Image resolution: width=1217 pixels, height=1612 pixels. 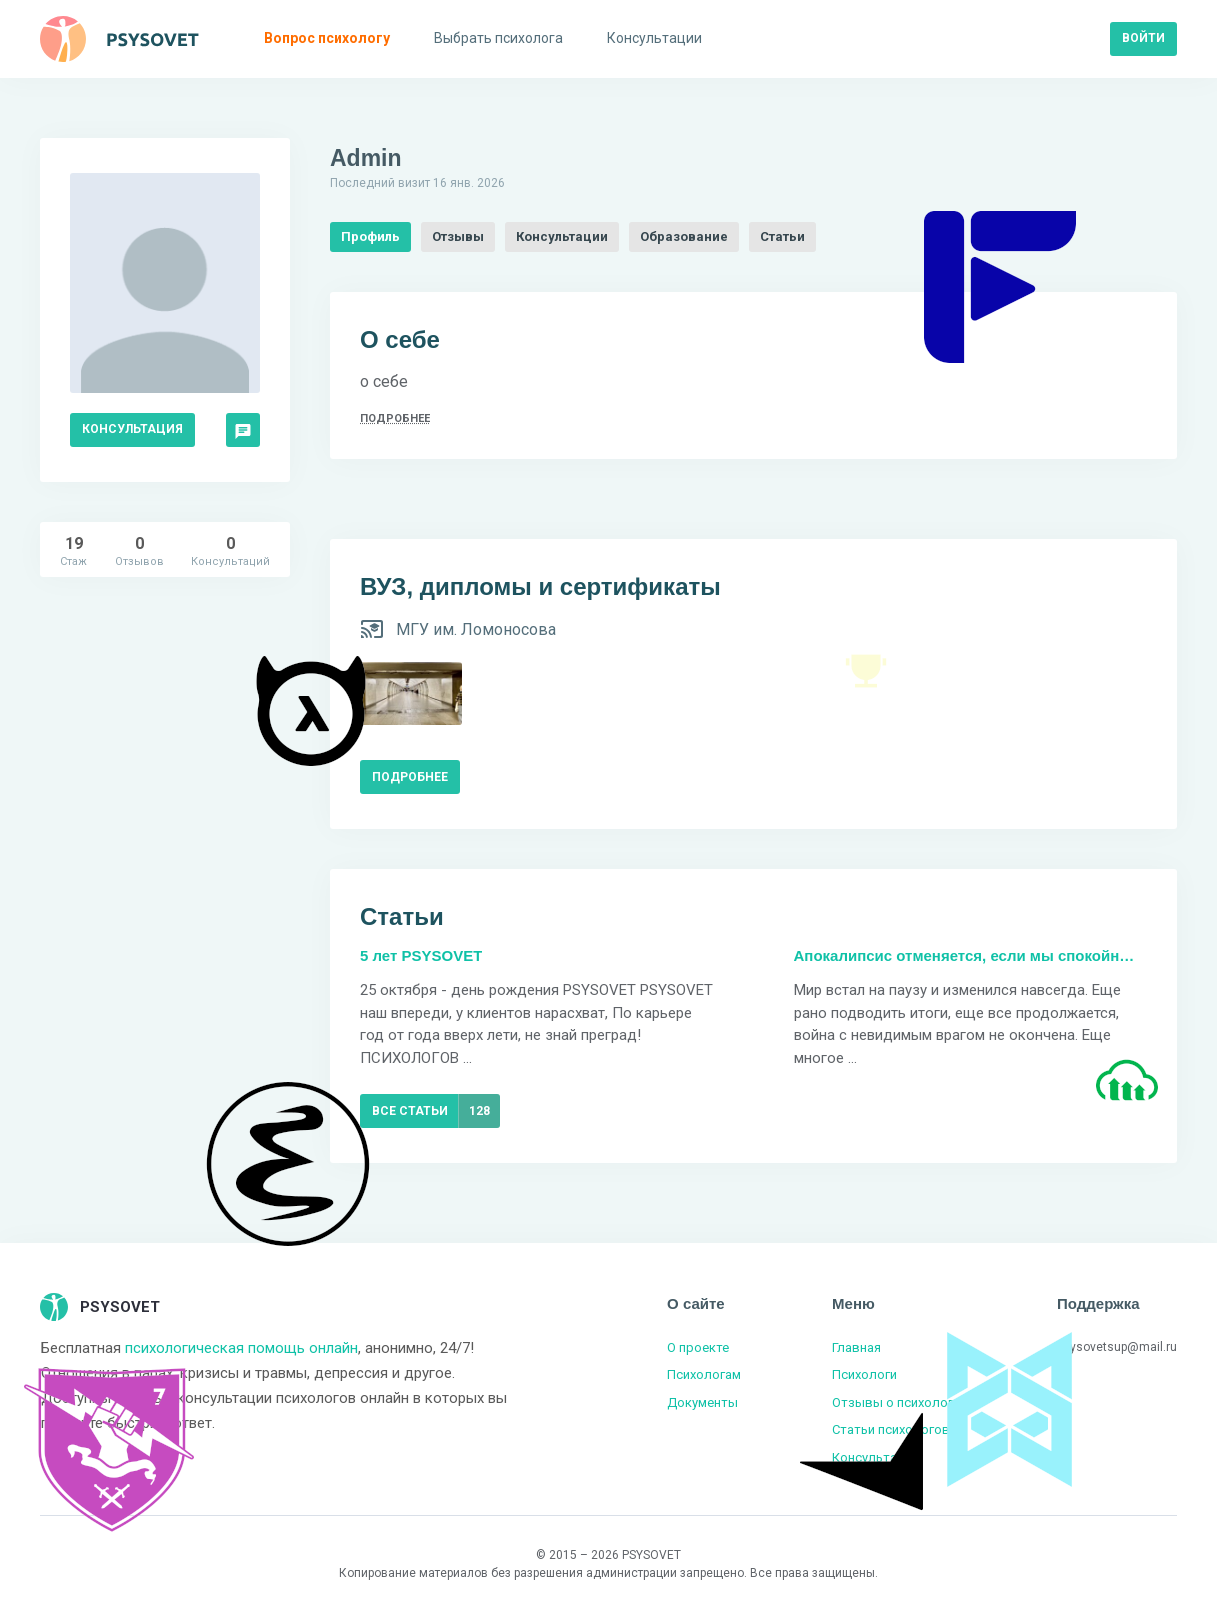 What do you see at coordinates (311, 711) in the screenshot?
I see `hasura platform logo` at bounding box center [311, 711].